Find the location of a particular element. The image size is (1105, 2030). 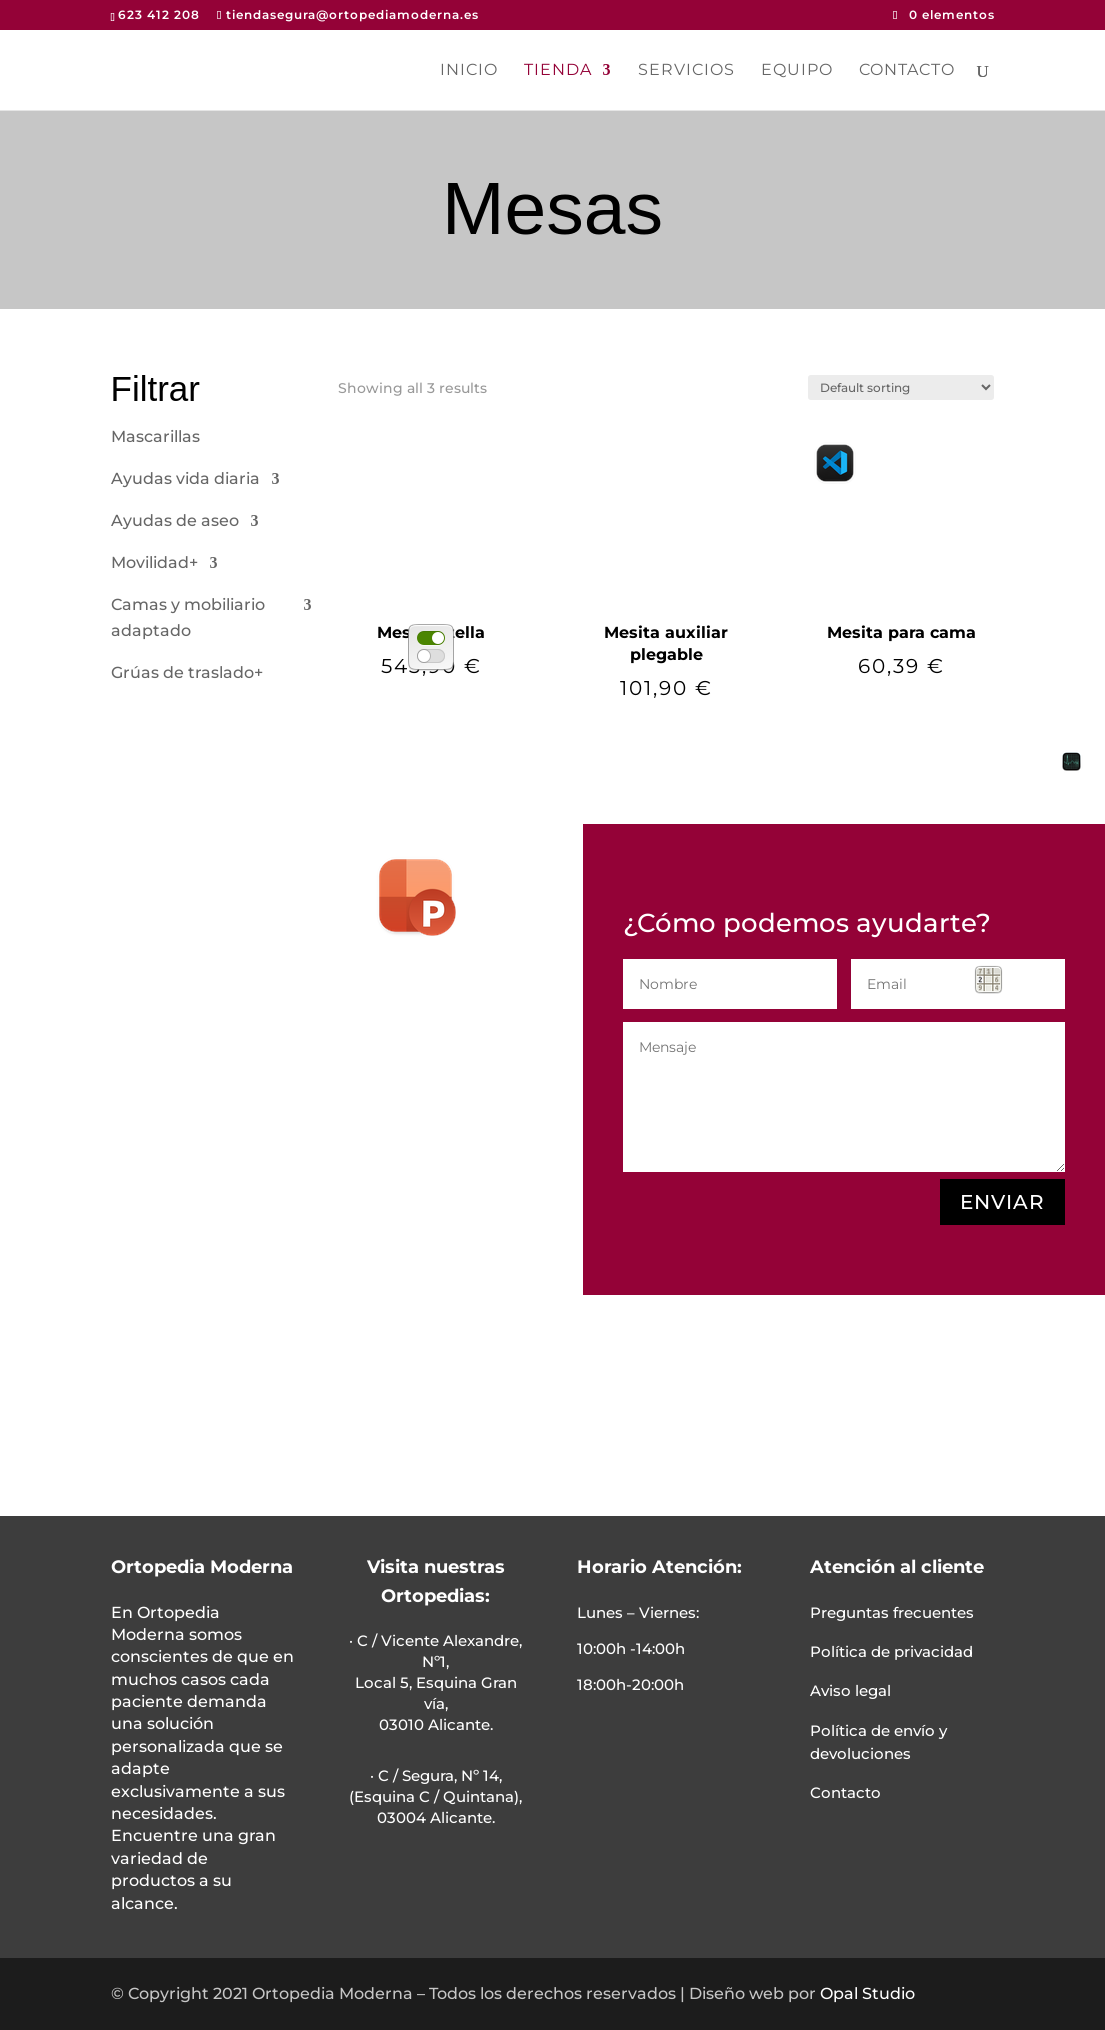

open sudoku puzzle game is located at coordinates (988, 979).